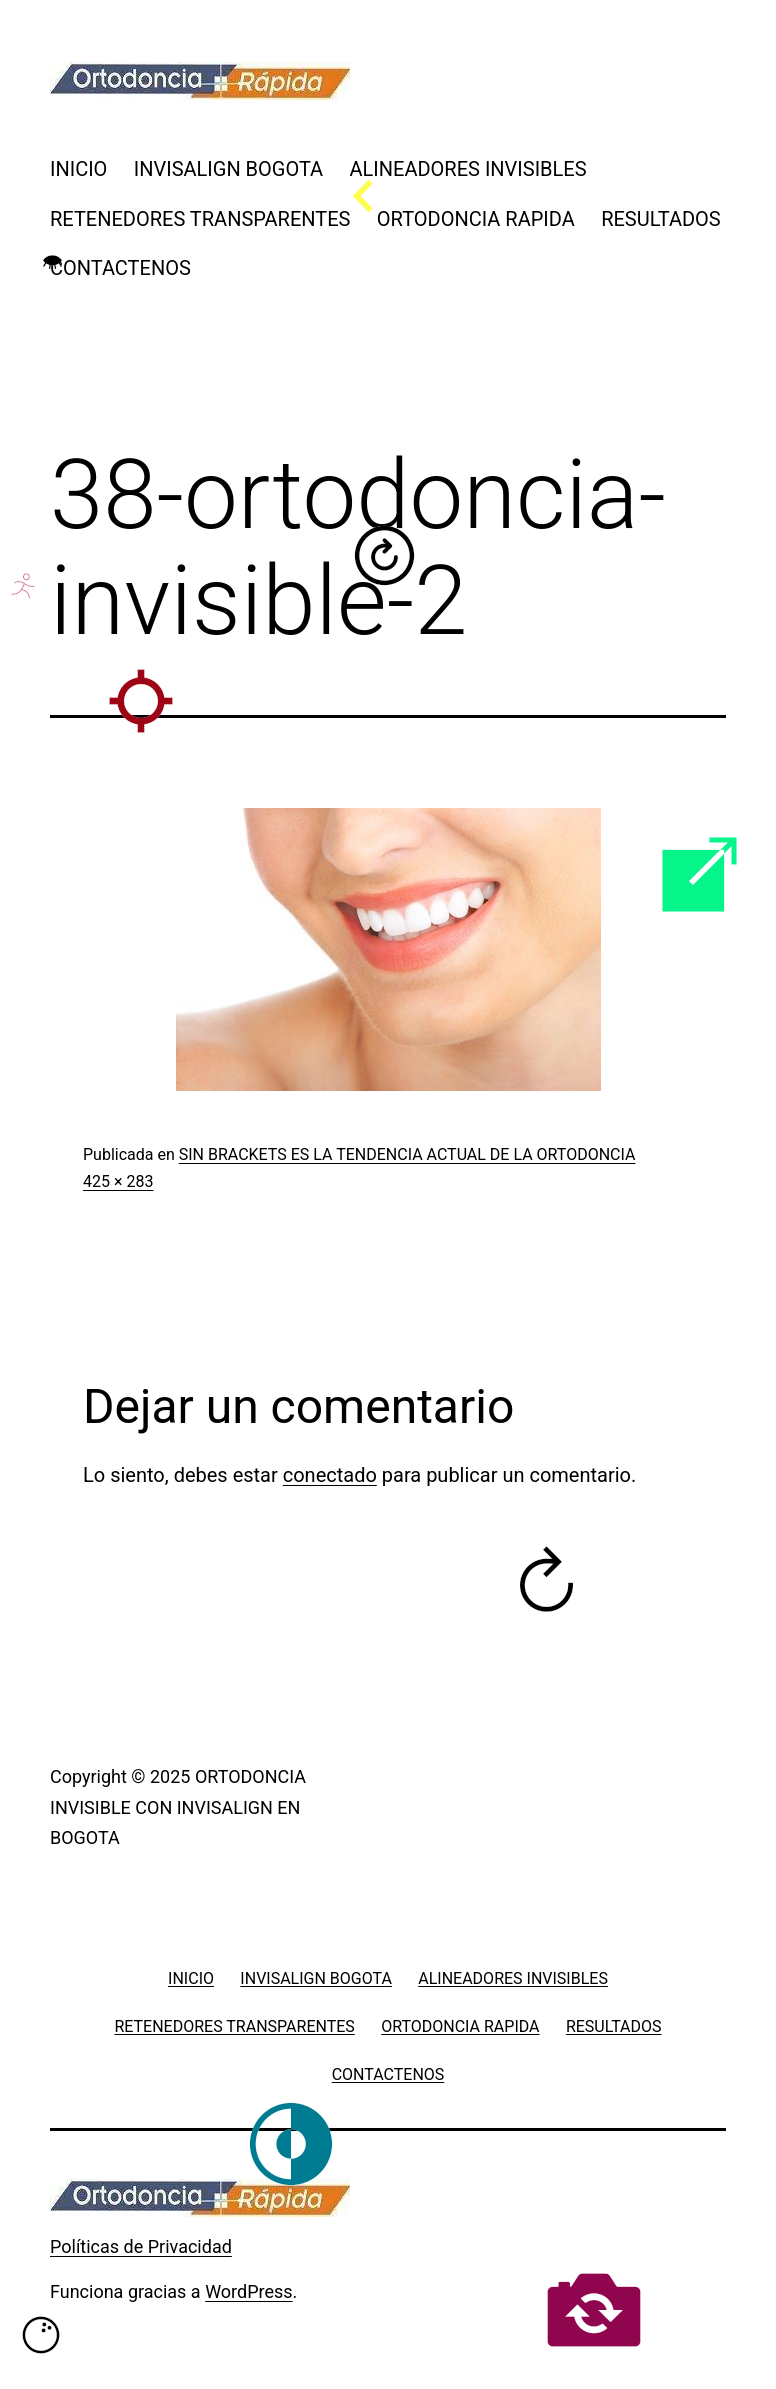  Describe the element at coordinates (699, 874) in the screenshot. I see `open link in new window` at that location.